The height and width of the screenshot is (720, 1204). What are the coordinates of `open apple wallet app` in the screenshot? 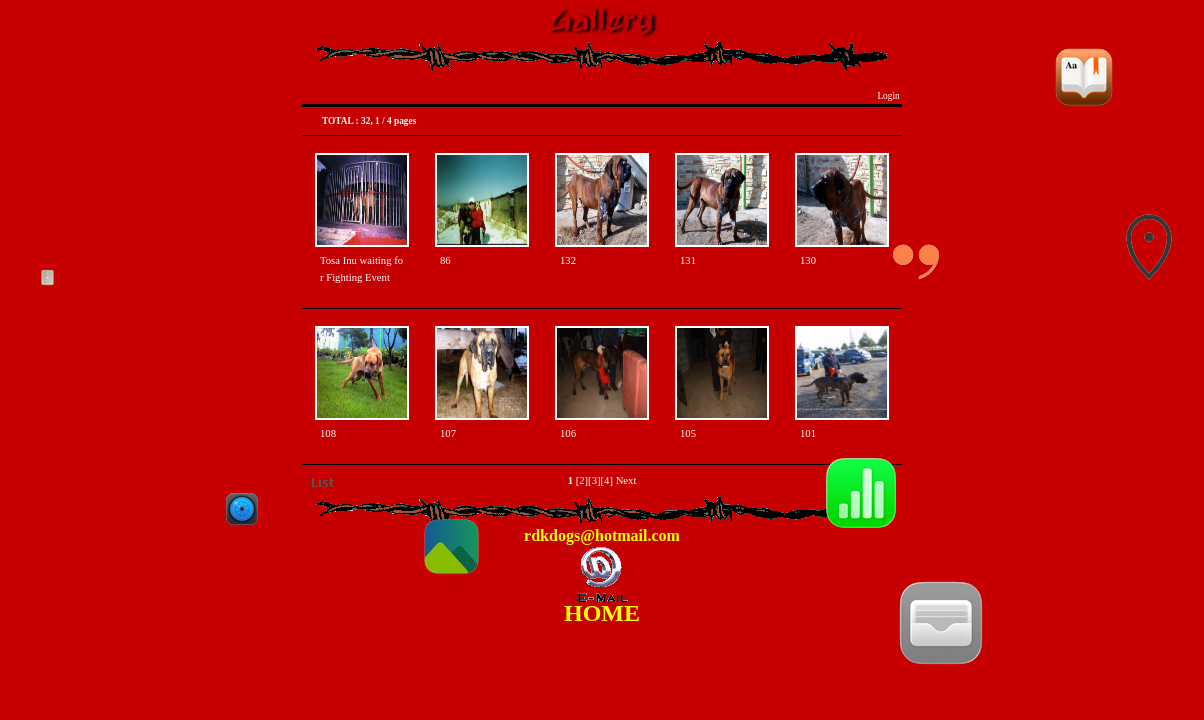 It's located at (941, 623).